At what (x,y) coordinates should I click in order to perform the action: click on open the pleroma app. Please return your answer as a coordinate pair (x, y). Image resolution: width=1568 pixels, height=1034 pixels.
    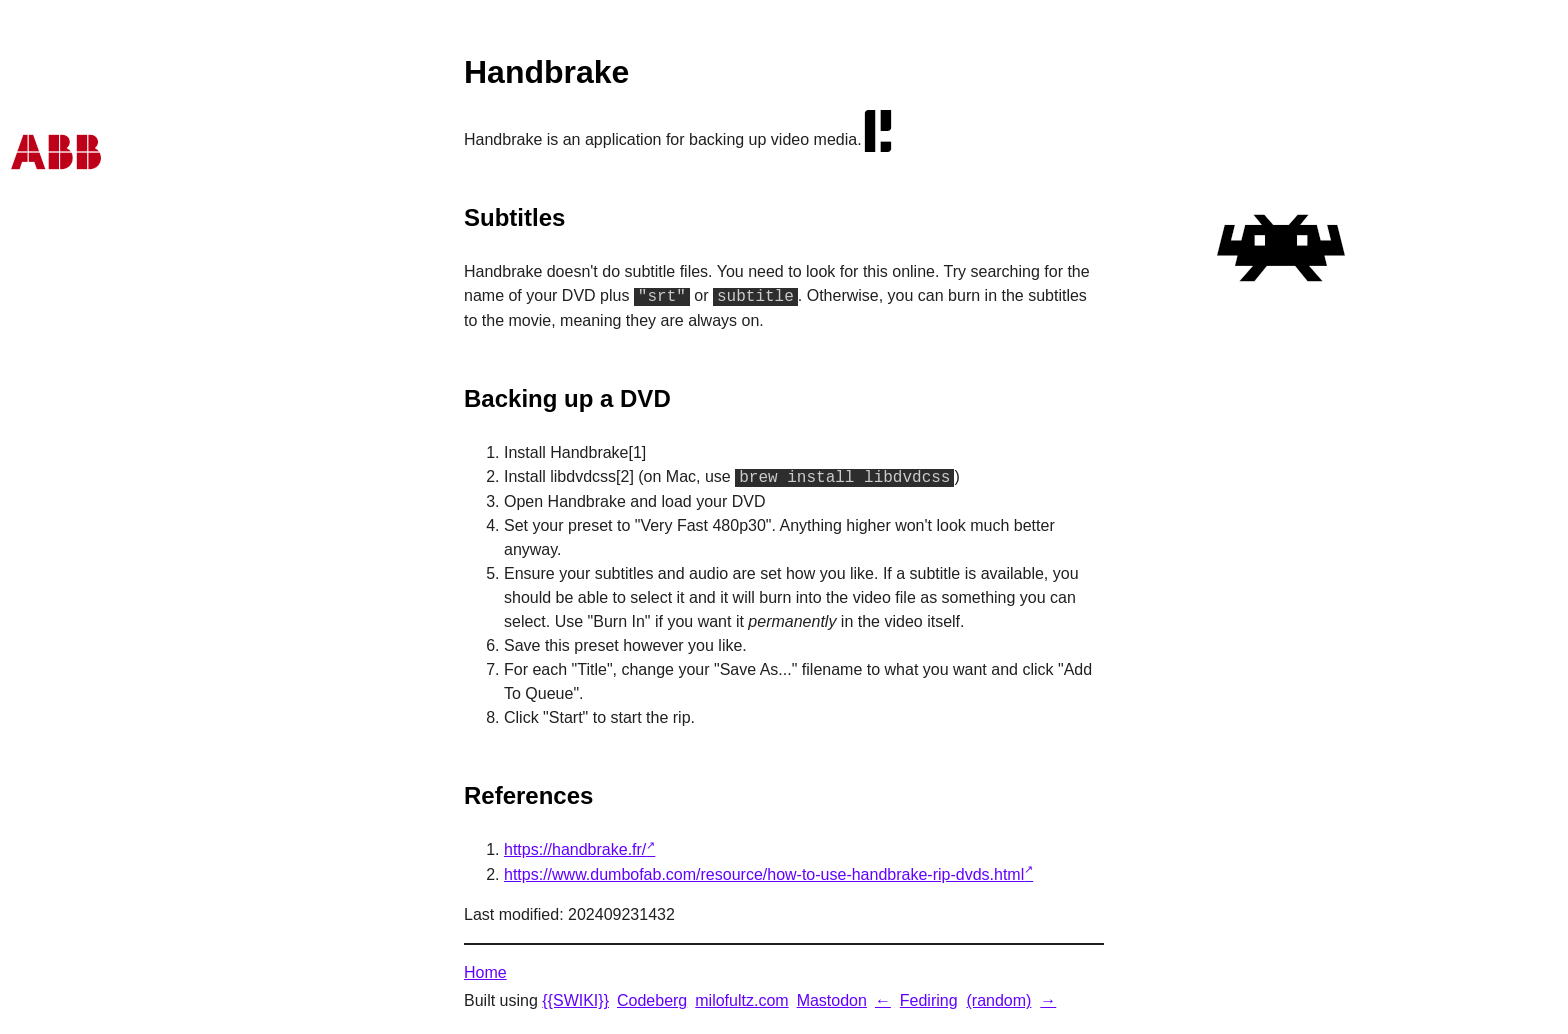
    Looking at the image, I should click on (878, 131).